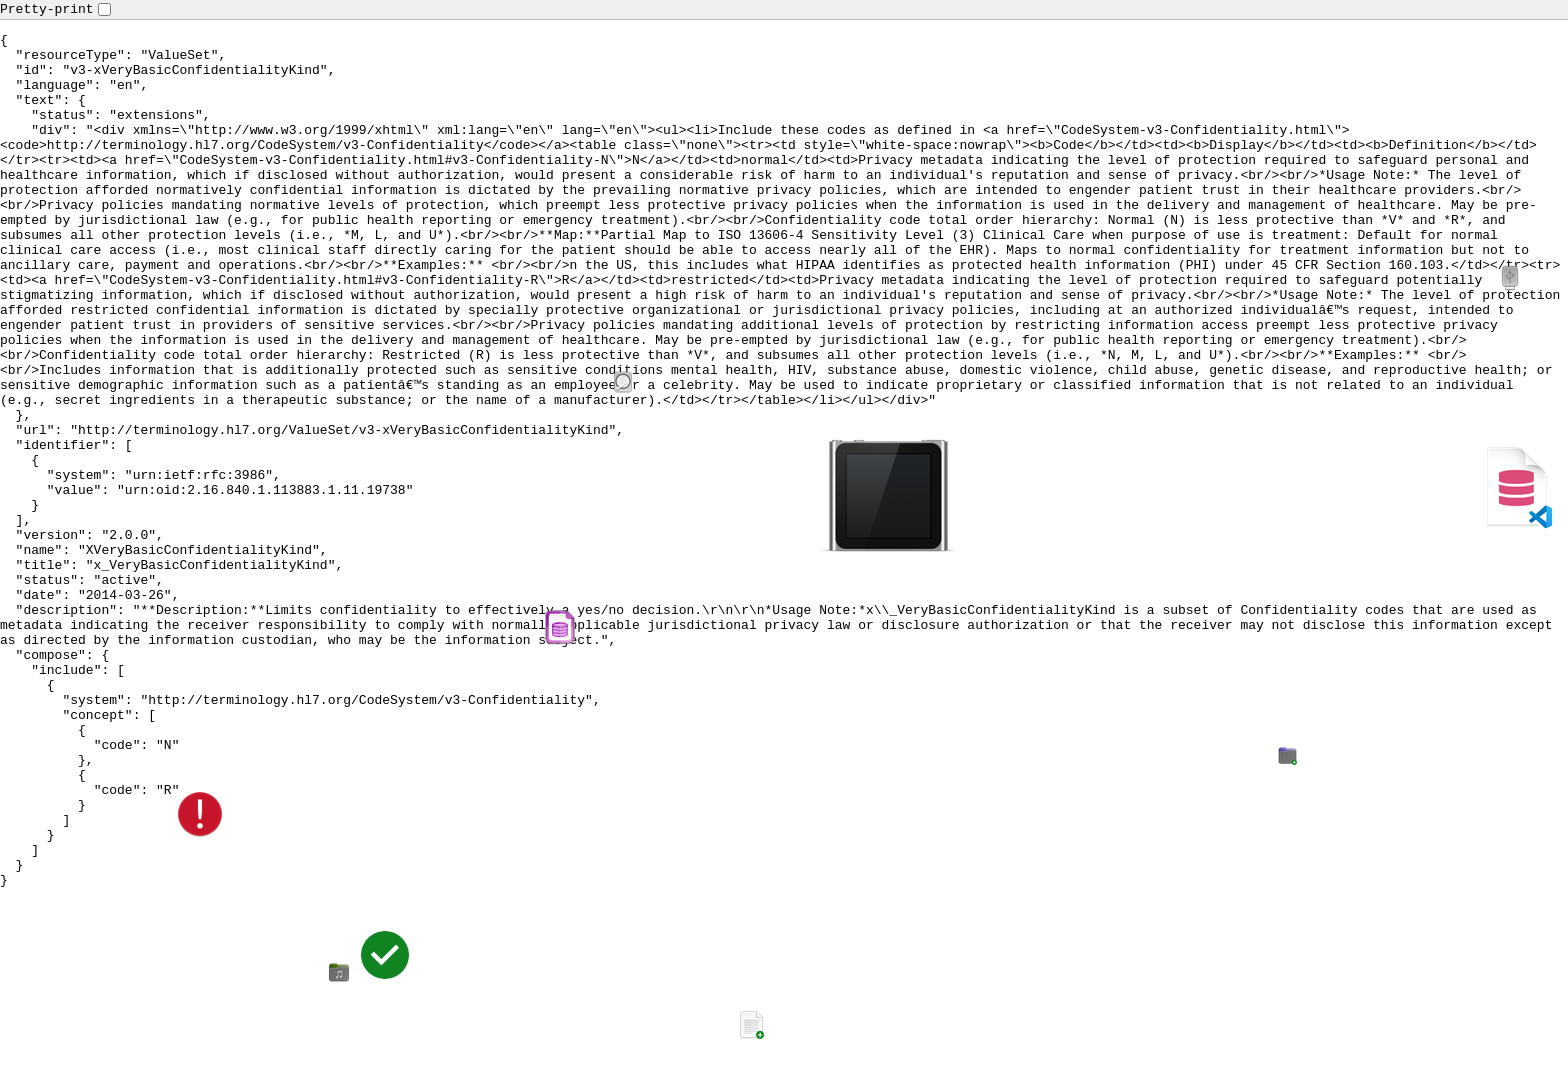  What do you see at coordinates (560, 627) in the screenshot?
I see `libreoffice base database file` at bounding box center [560, 627].